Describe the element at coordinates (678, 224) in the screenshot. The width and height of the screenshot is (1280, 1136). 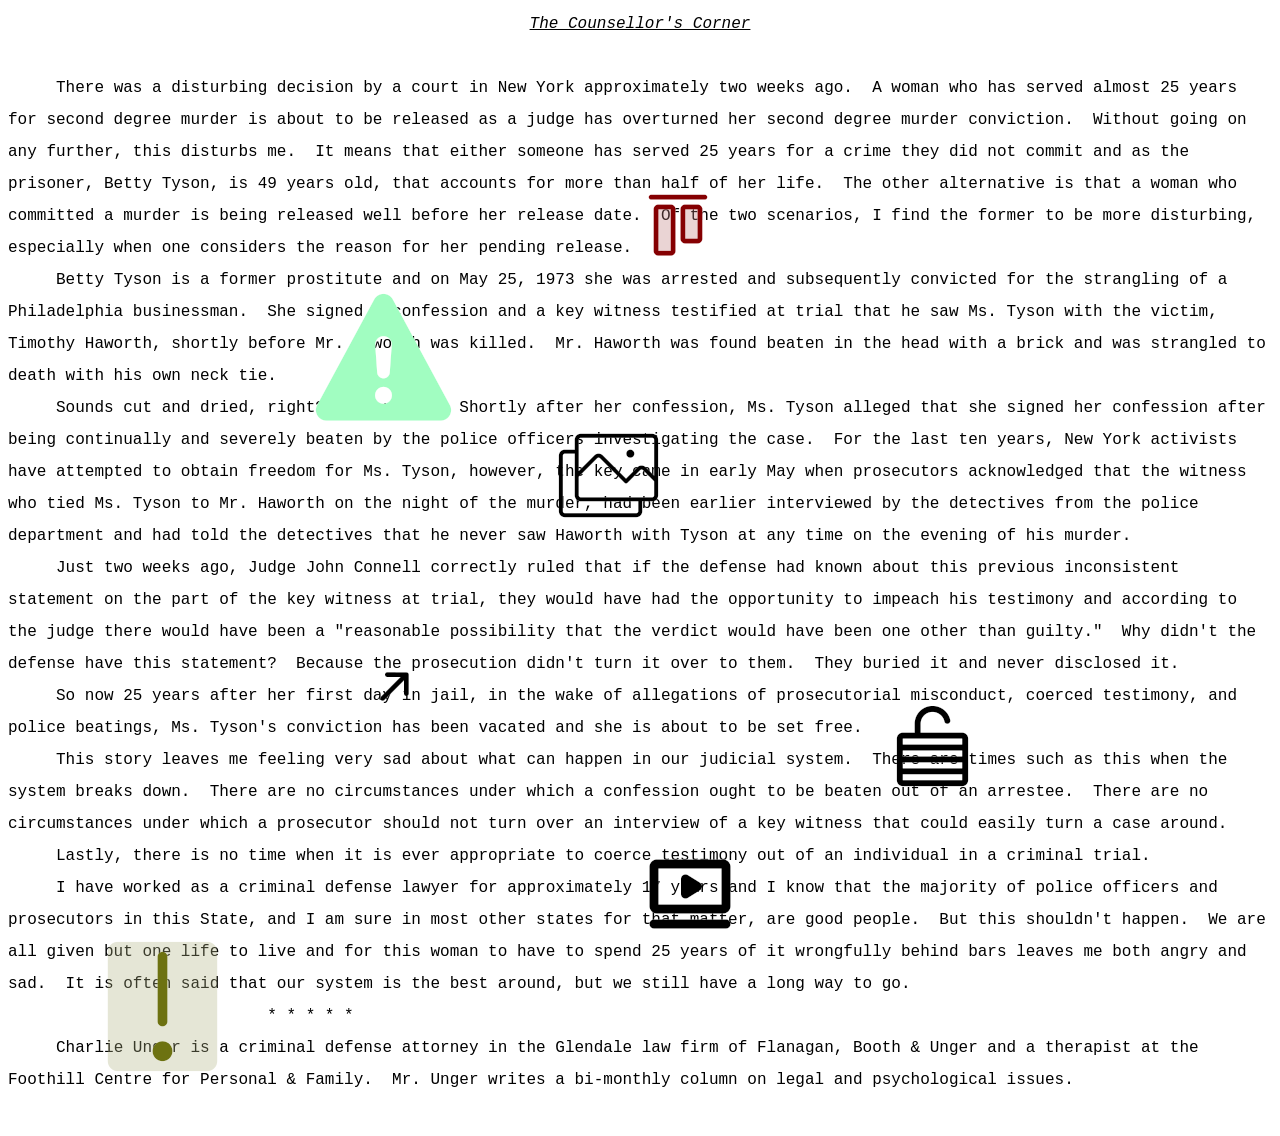
I see `align selected objects to the top edge` at that location.